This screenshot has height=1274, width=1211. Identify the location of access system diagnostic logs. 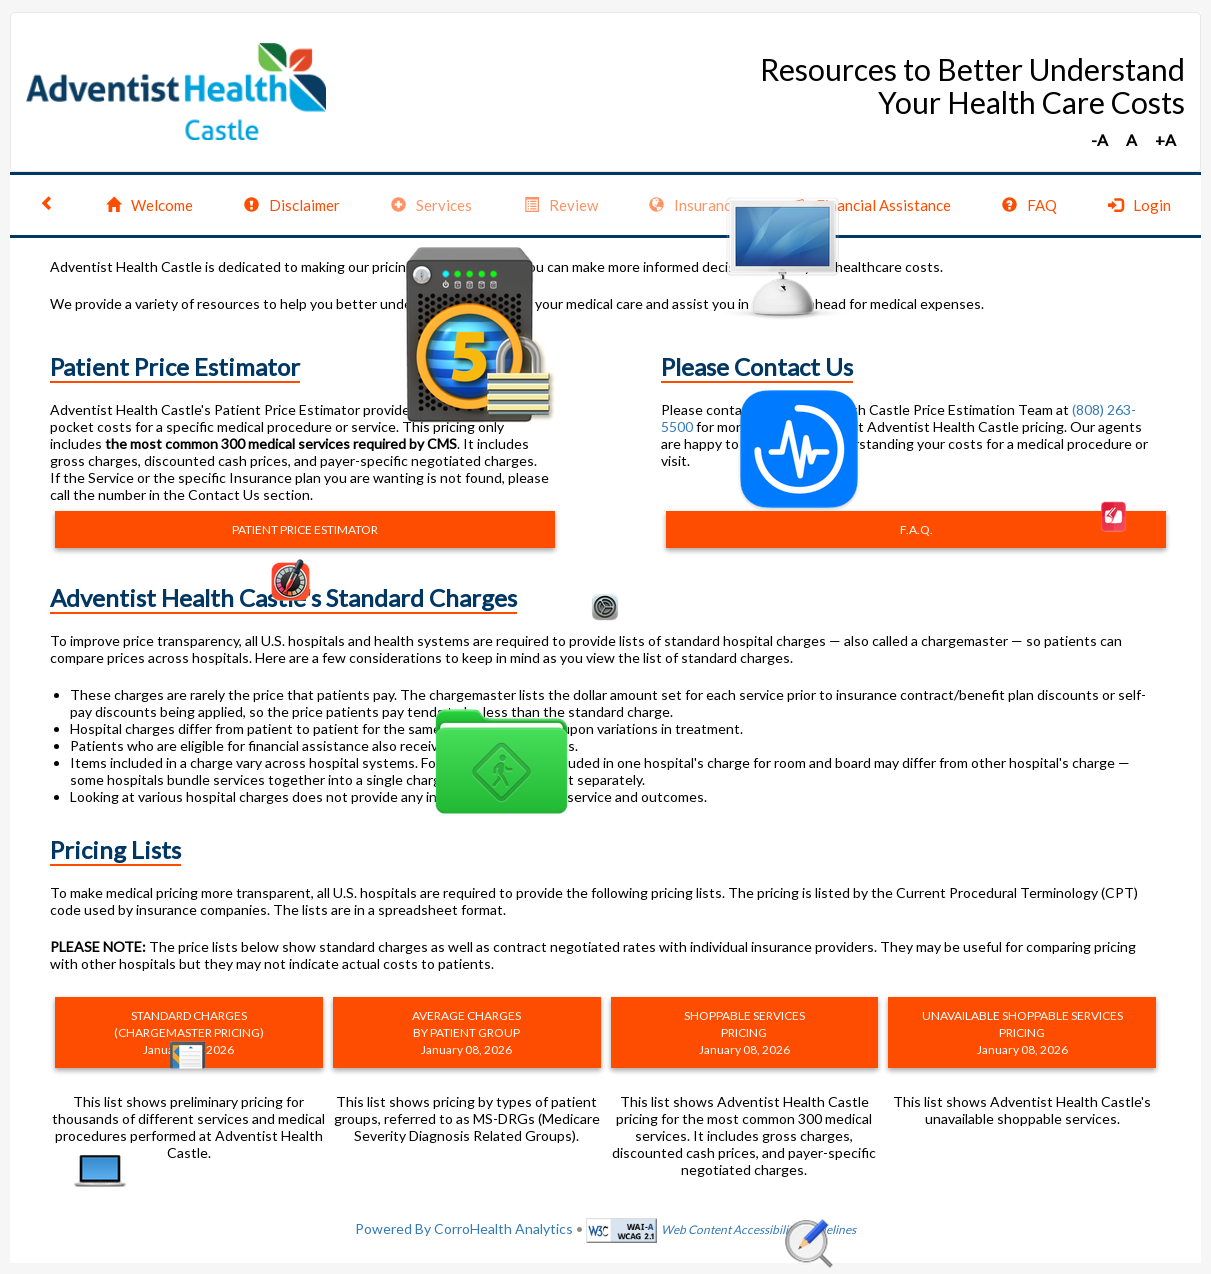
(799, 449).